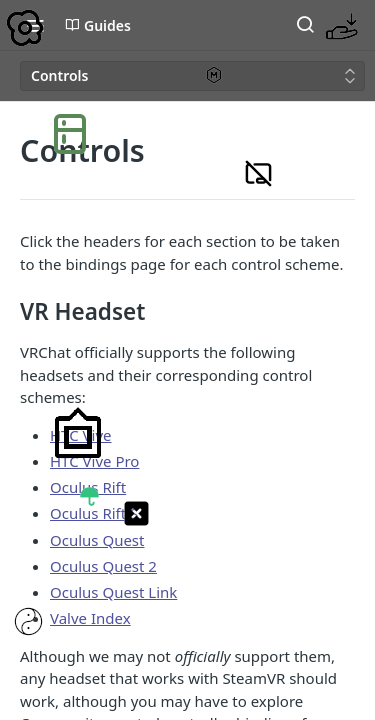 The image size is (375, 720). Describe the element at coordinates (343, 28) in the screenshot. I see `receive or accept an incoming item` at that location.